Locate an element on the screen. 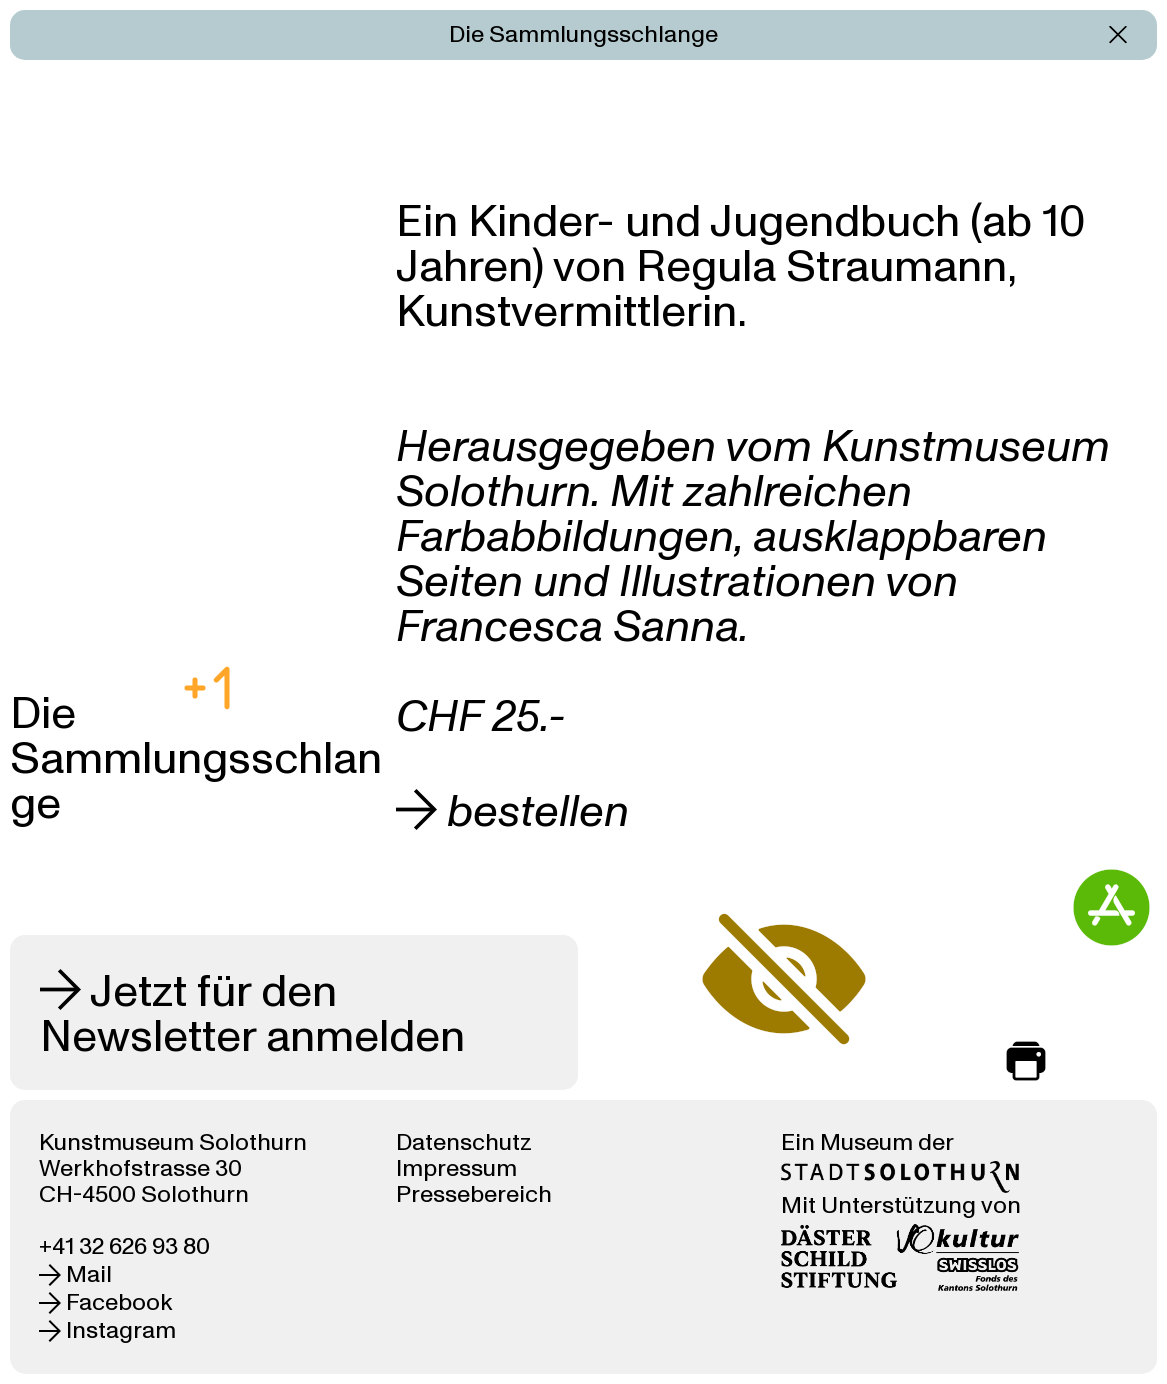  hide password or sensitive content is located at coordinates (784, 979).